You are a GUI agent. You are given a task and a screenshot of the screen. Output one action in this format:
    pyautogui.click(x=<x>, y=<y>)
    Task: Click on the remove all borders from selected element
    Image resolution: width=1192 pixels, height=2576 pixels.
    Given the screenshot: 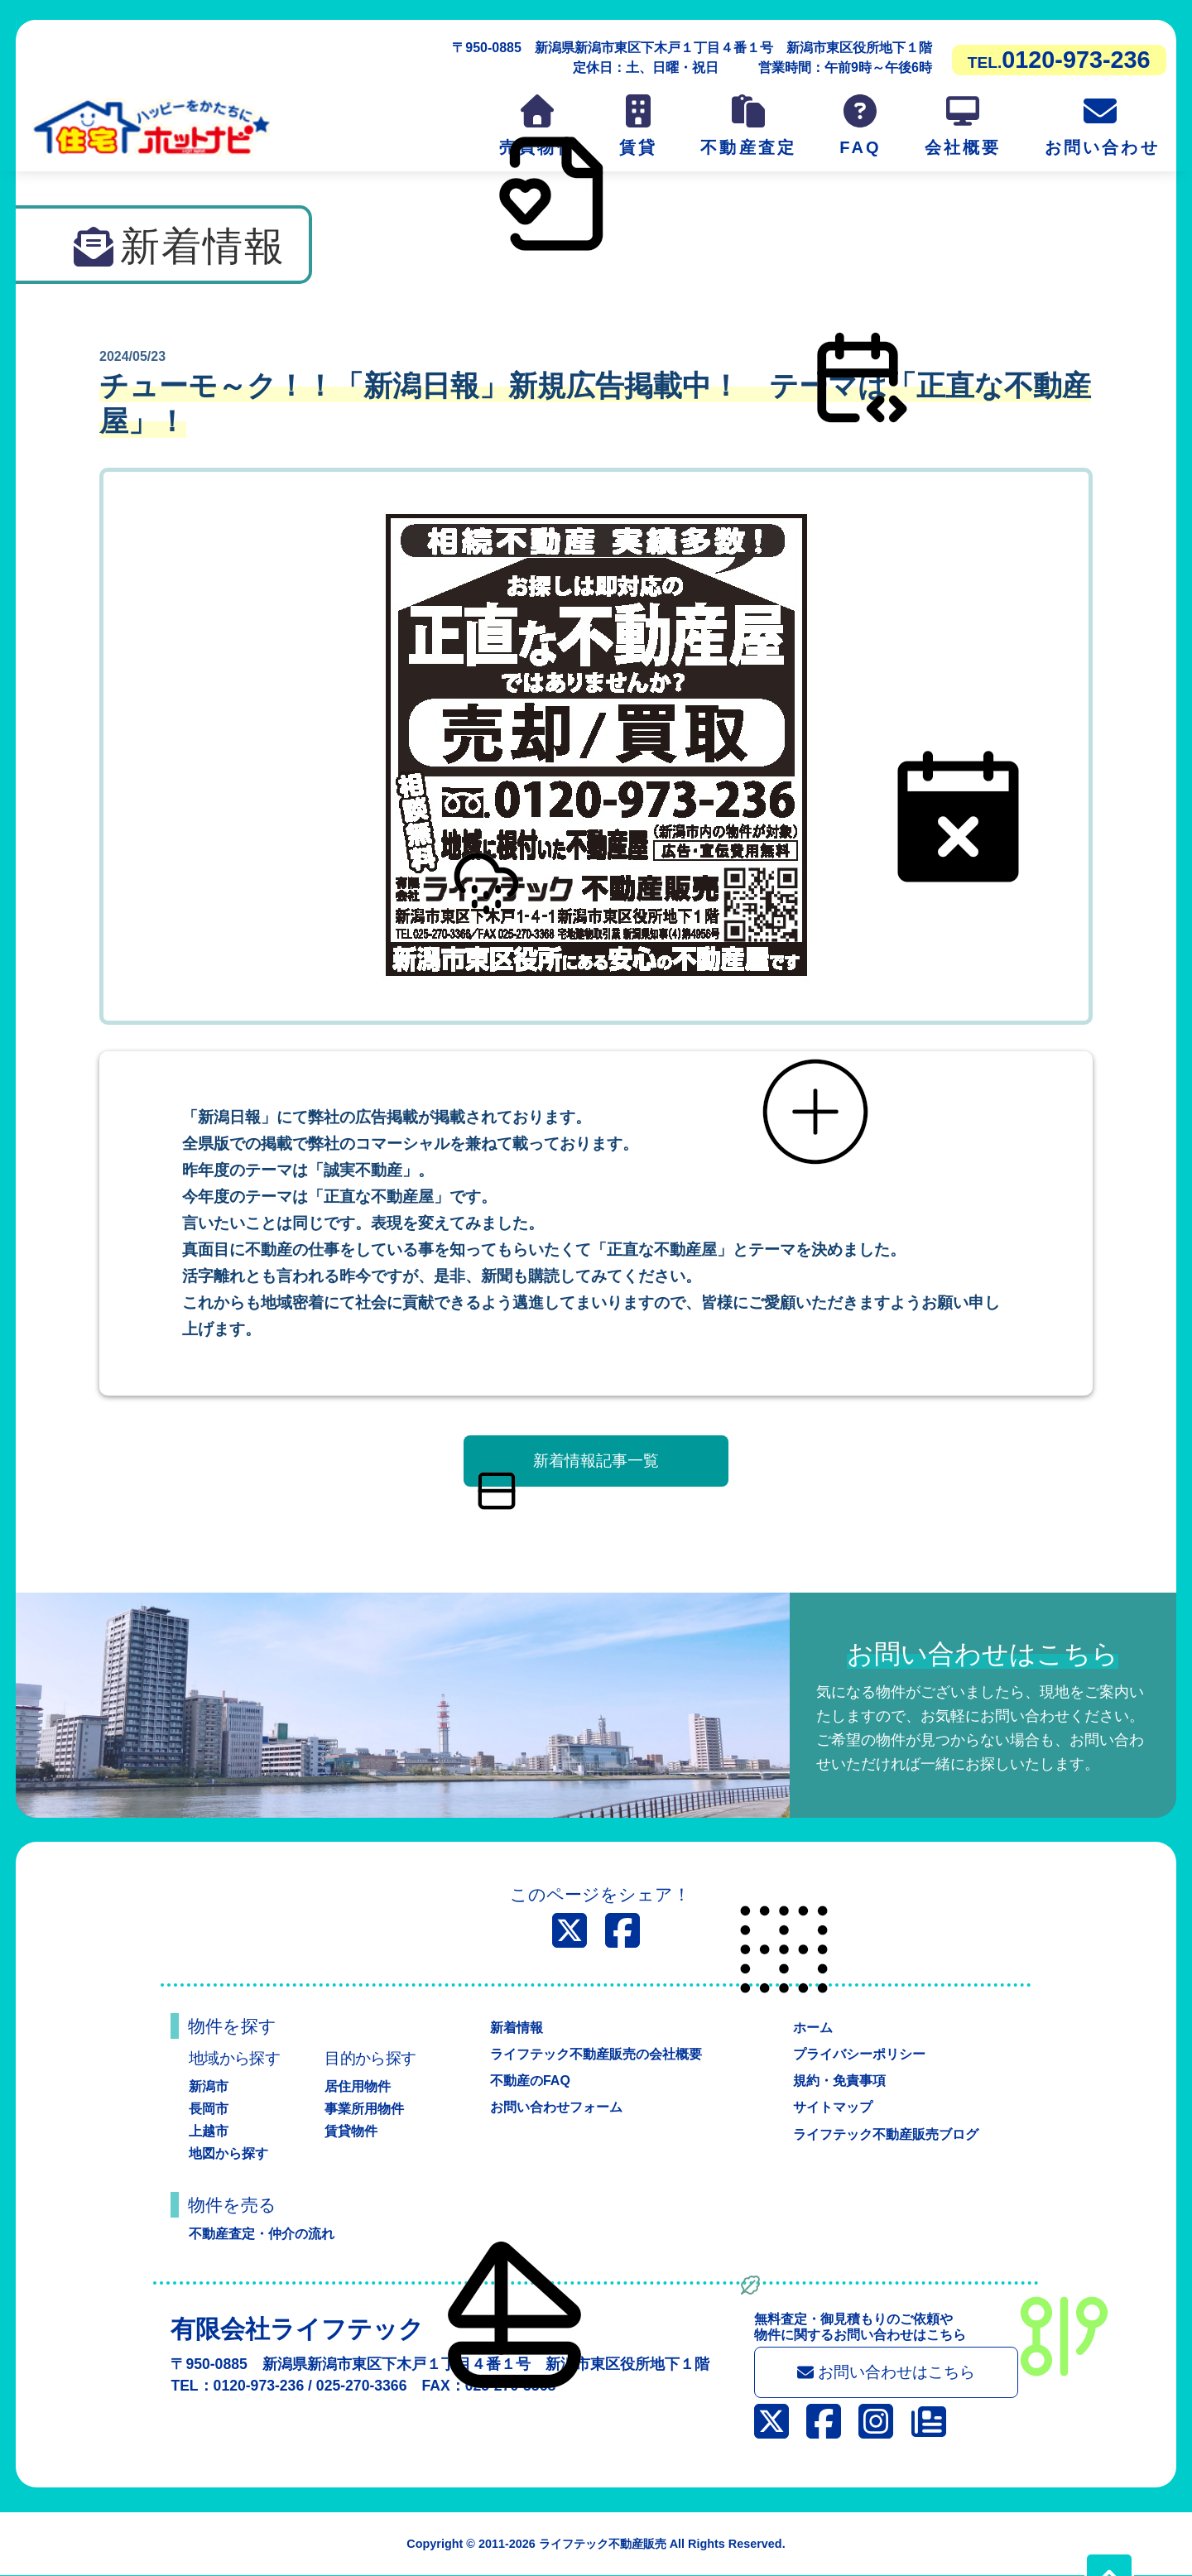 What is the action you would take?
    pyautogui.click(x=784, y=1949)
    